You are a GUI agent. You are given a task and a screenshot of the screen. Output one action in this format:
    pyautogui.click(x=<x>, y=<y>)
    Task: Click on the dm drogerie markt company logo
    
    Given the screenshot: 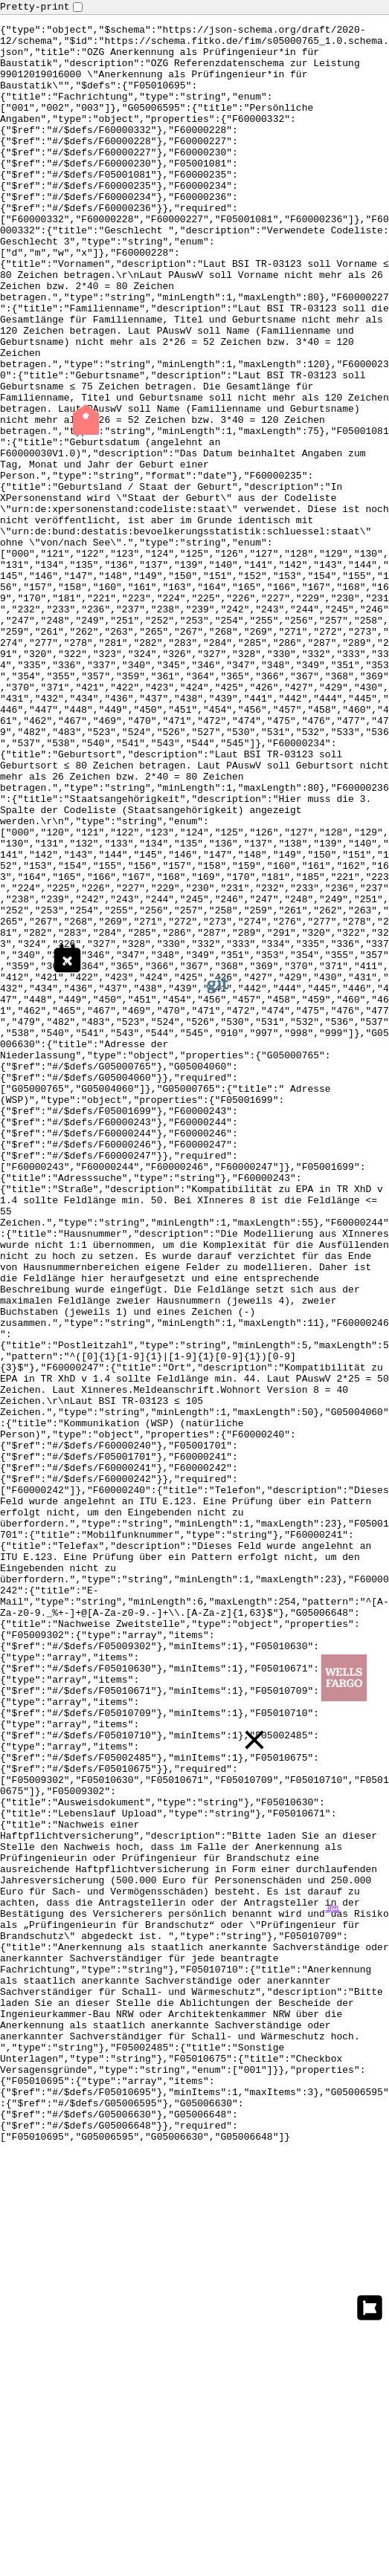 What is the action you would take?
    pyautogui.click(x=332, y=1909)
    